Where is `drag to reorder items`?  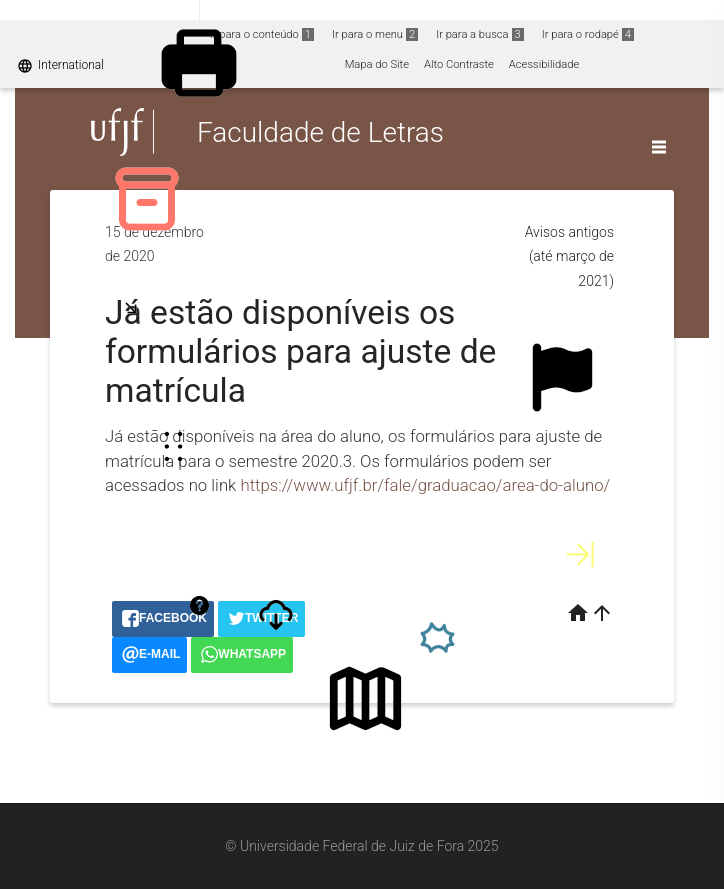
drag to reorder items is located at coordinates (173, 446).